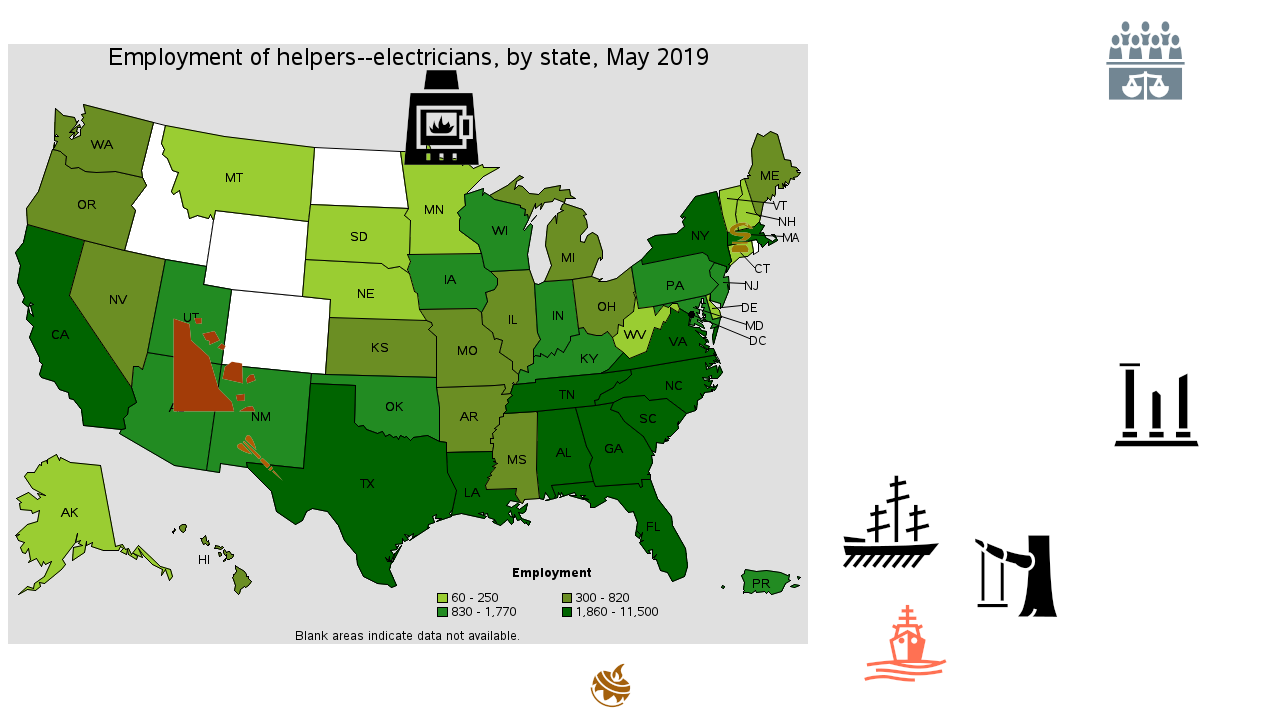  I want to click on access playground or recreational areas, so click(1016, 576).